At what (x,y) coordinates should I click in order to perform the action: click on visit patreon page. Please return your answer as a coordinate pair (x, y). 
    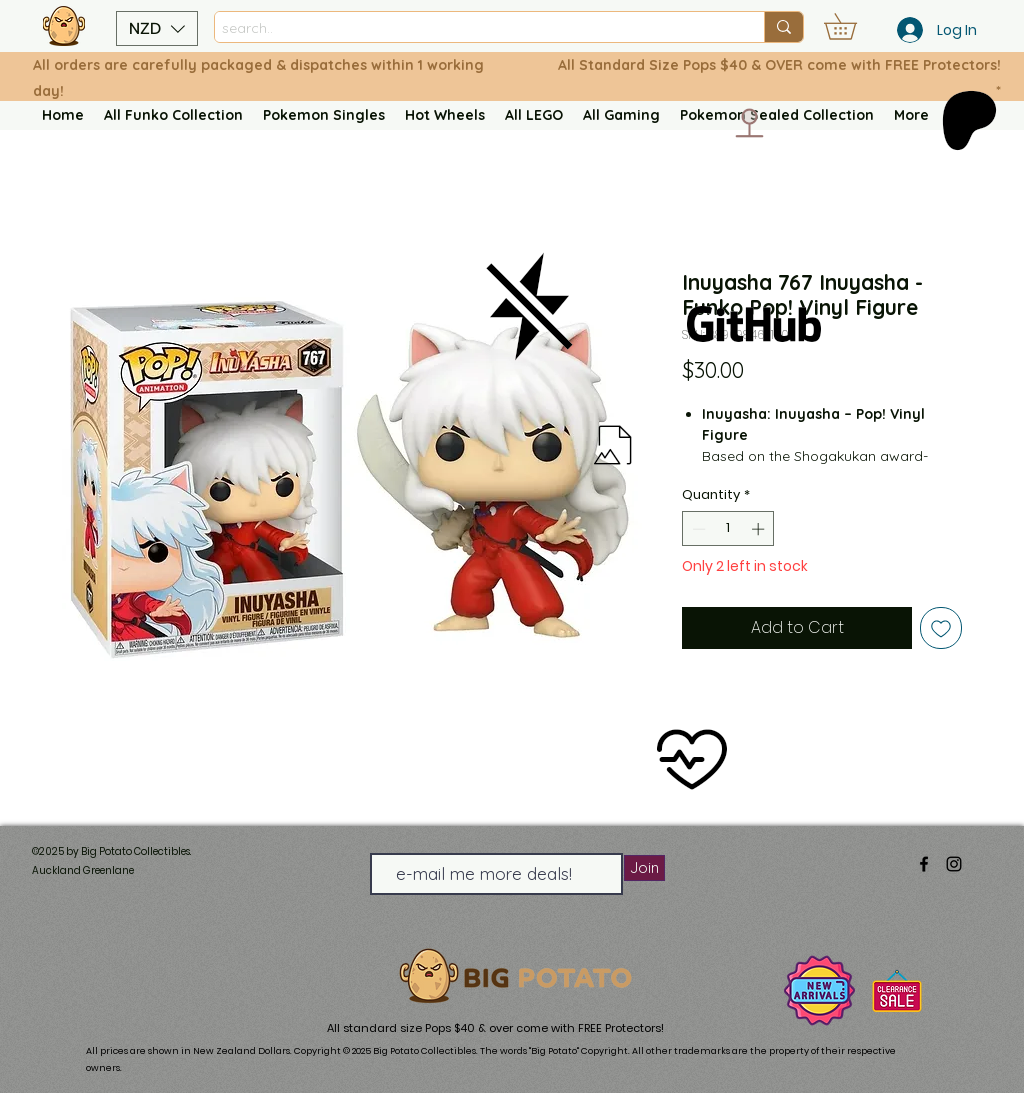
    Looking at the image, I should click on (969, 120).